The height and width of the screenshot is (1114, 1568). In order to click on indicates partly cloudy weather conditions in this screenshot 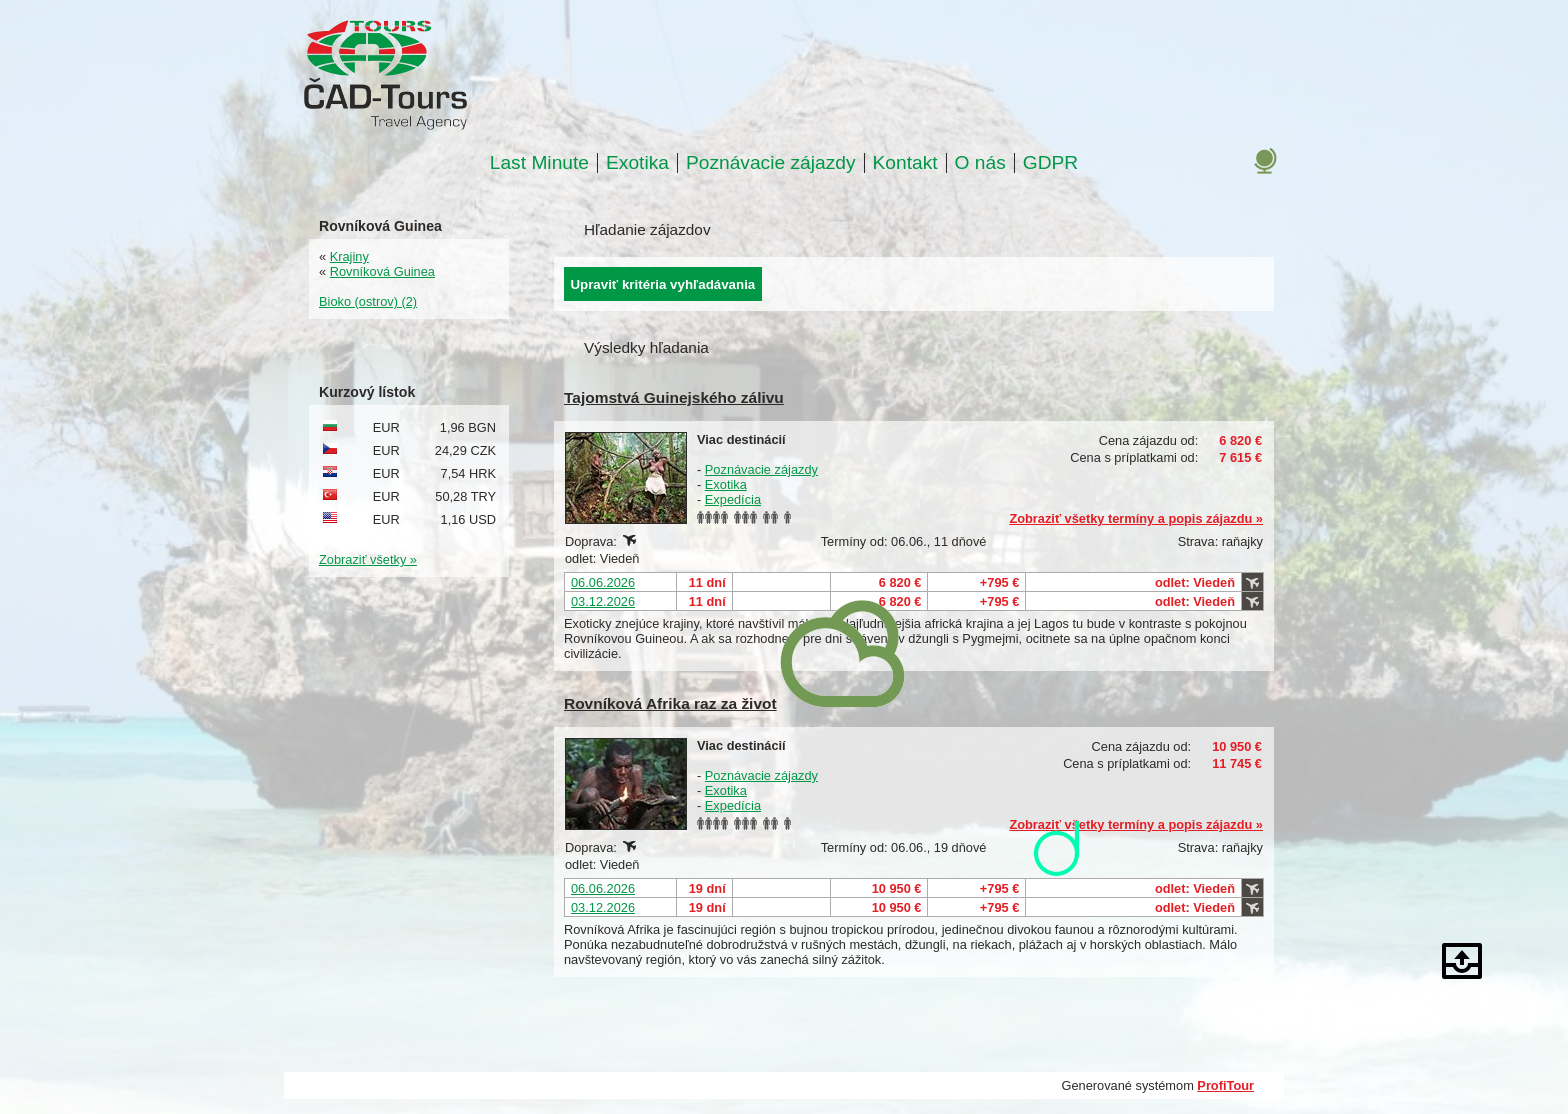, I will do `click(842, 656)`.